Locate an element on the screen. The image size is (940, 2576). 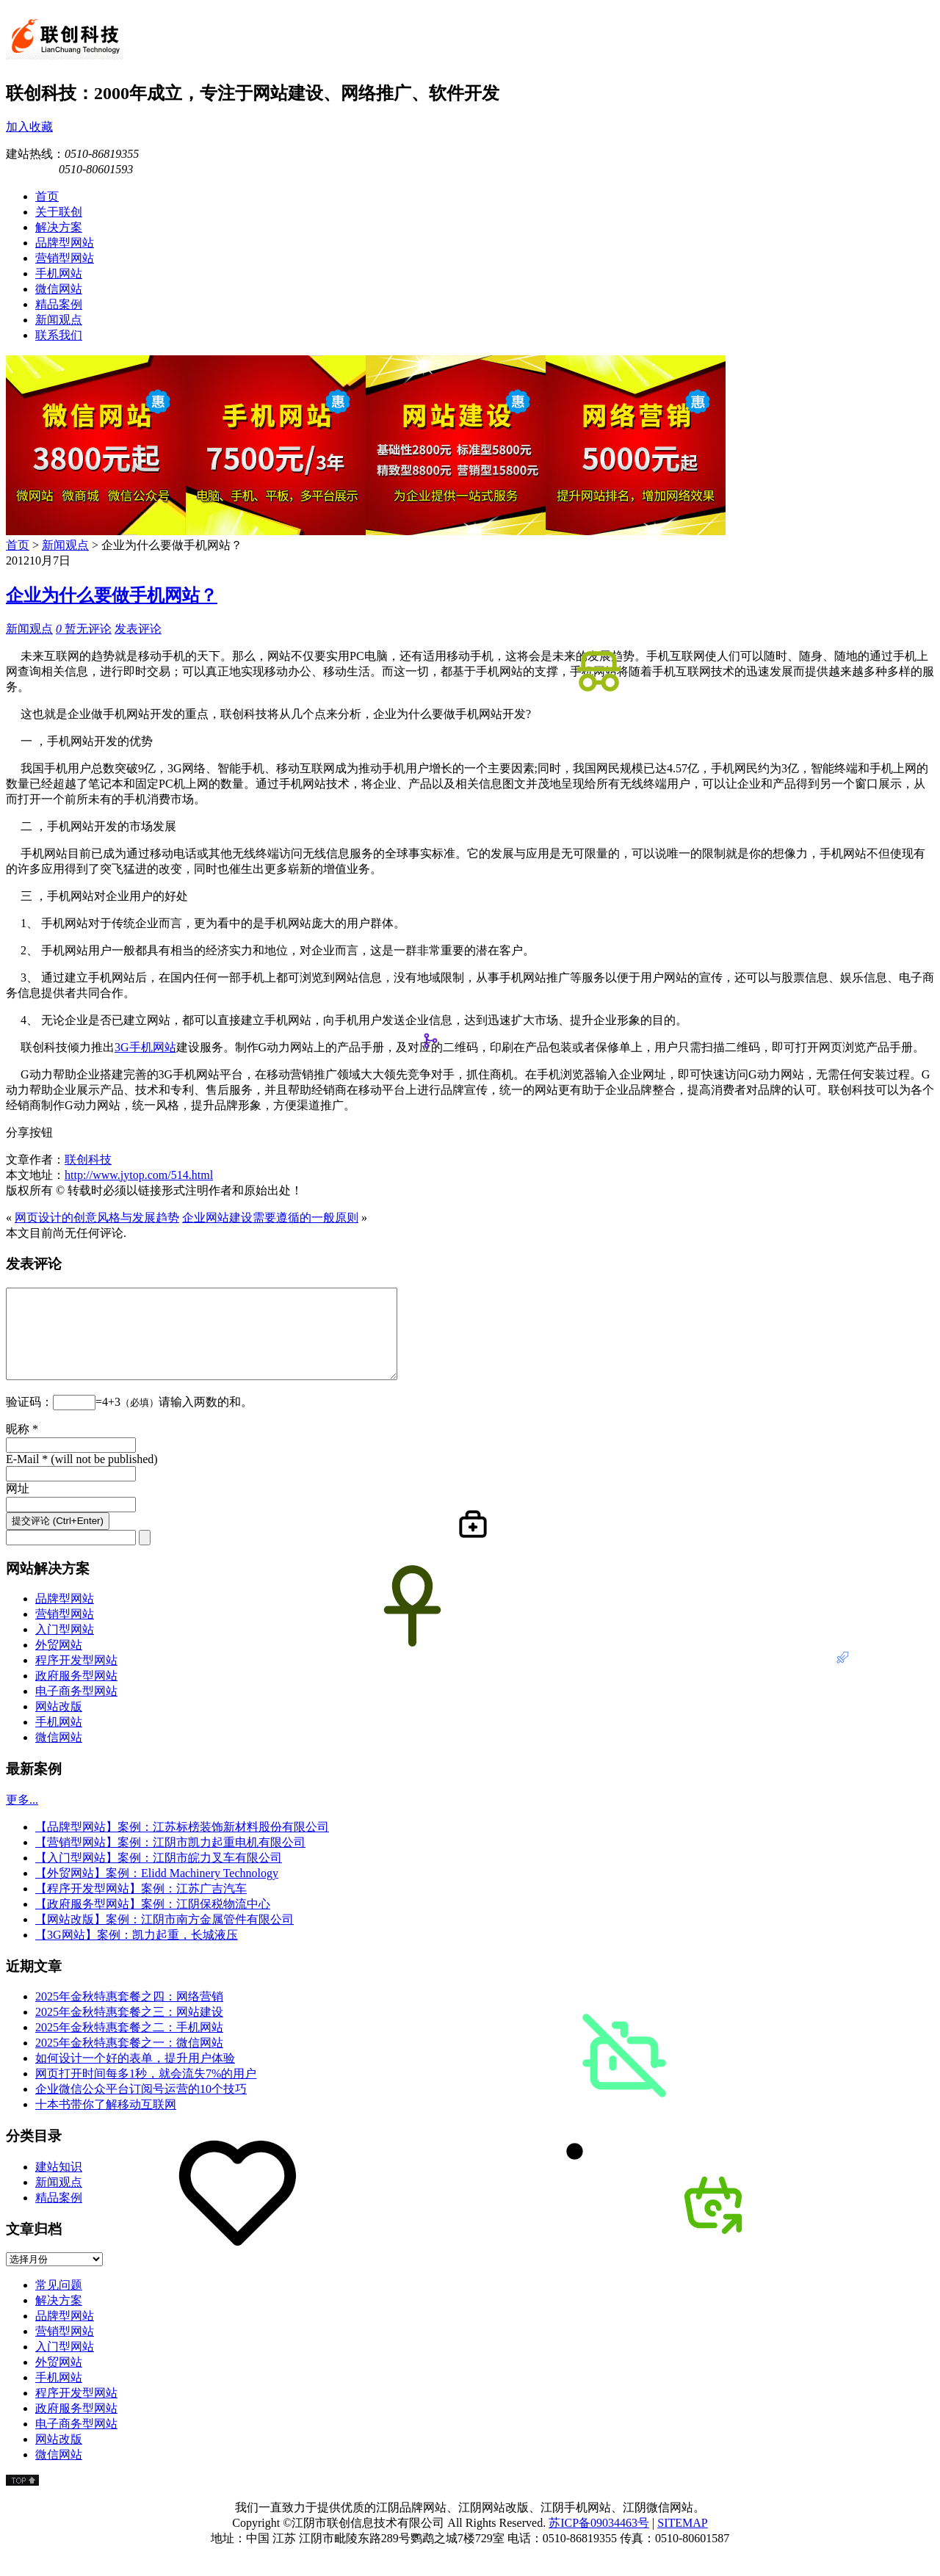
access health or medical resources is located at coordinates (473, 1524).